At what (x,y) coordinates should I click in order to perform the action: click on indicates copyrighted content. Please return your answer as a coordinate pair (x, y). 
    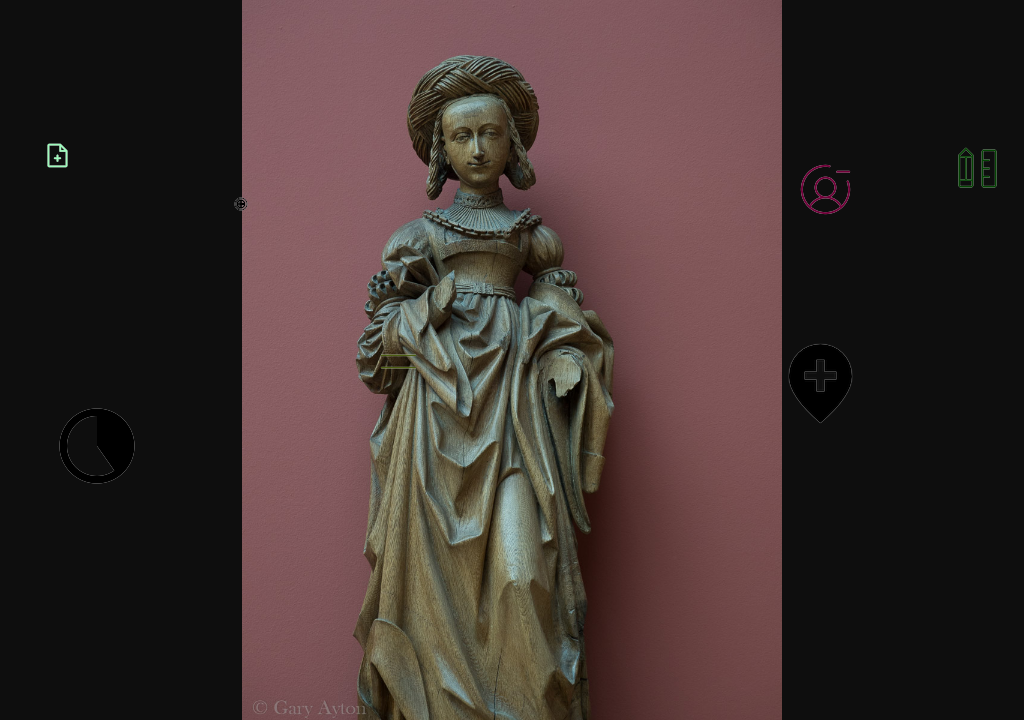
    Looking at the image, I should click on (241, 204).